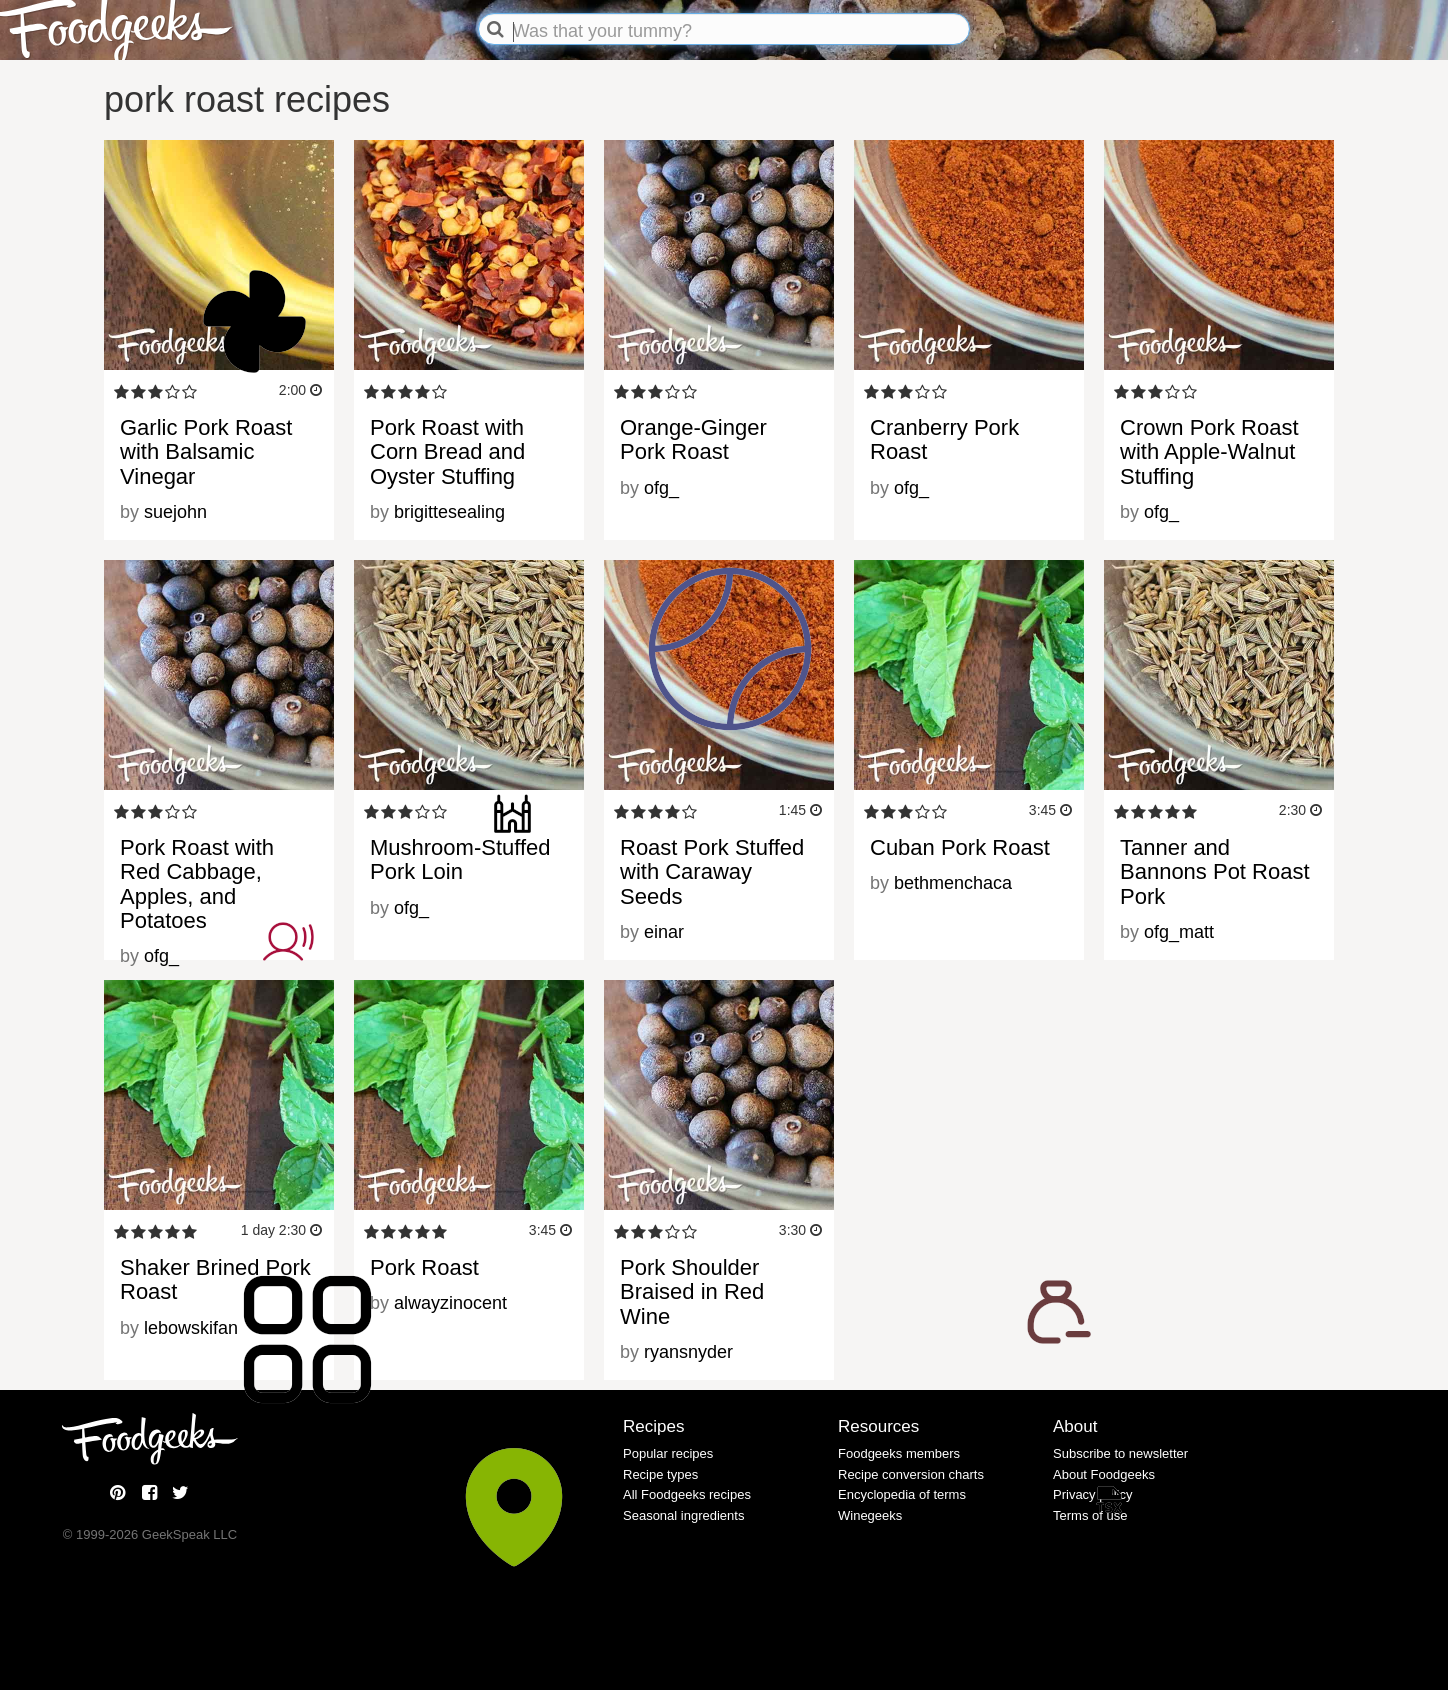 The width and height of the screenshot is (1448, 1690). What do you see at coordinates (514, 1505) in the screenshot?
I see `view location on map` at bounding box center [514, 1505].